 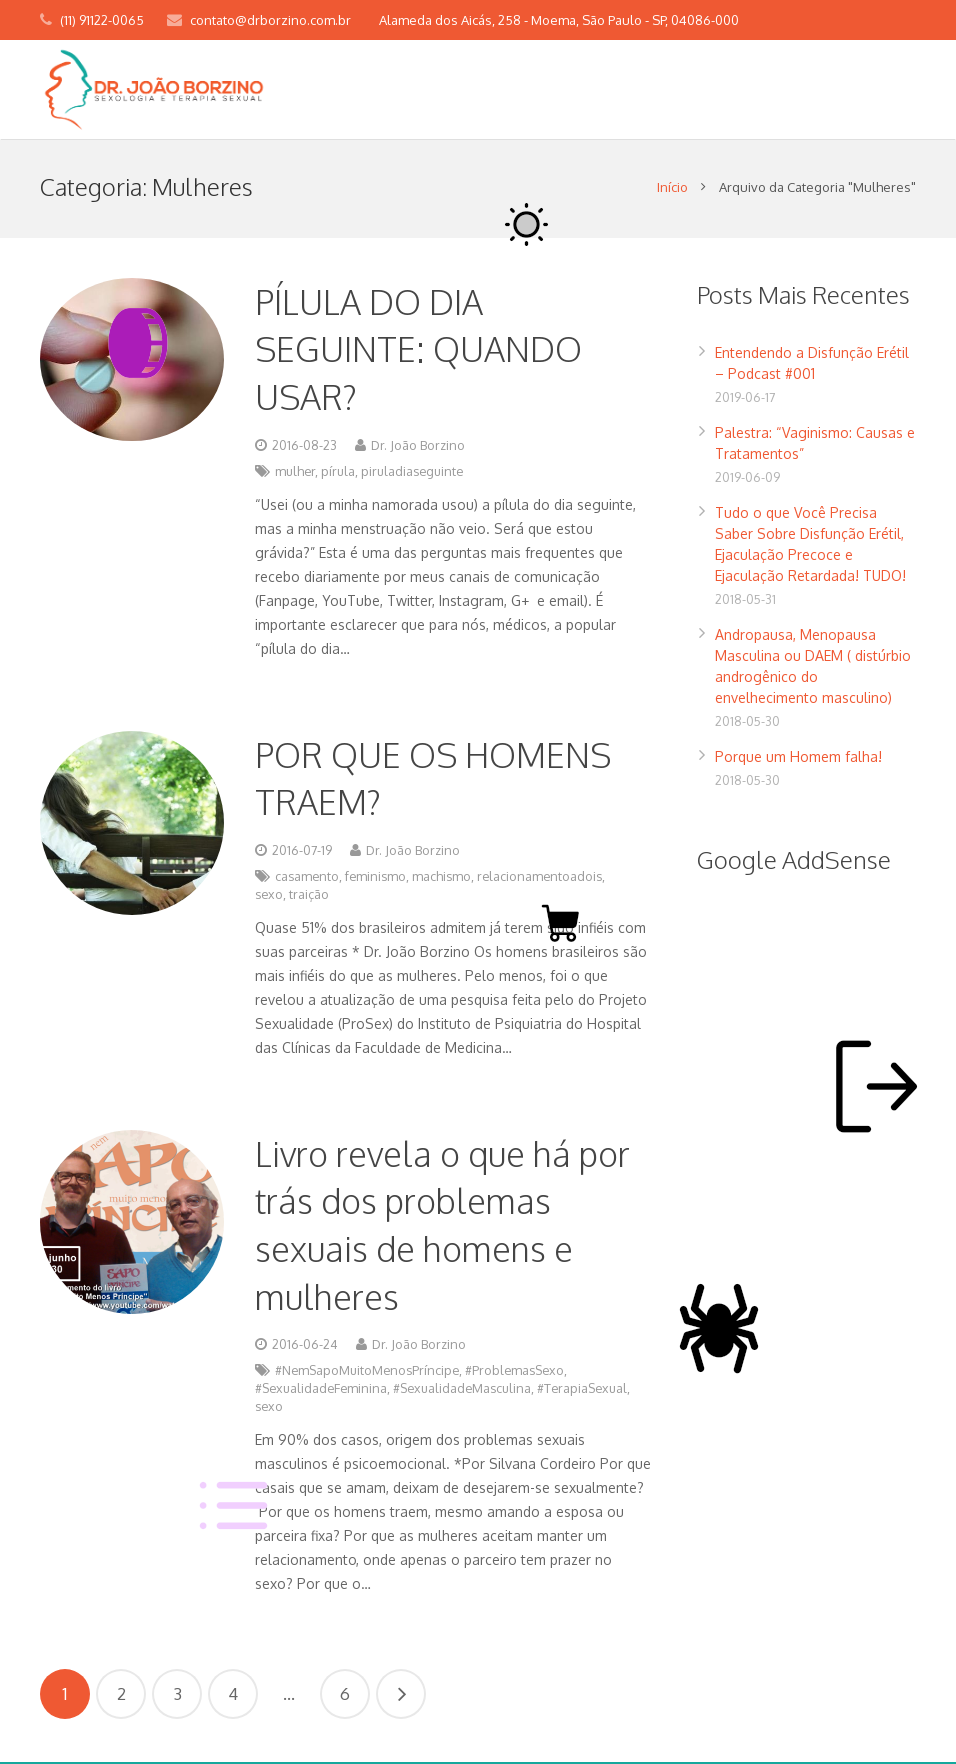 I want to click on indicates bug or error in the system, so click(x=719, y=1328).